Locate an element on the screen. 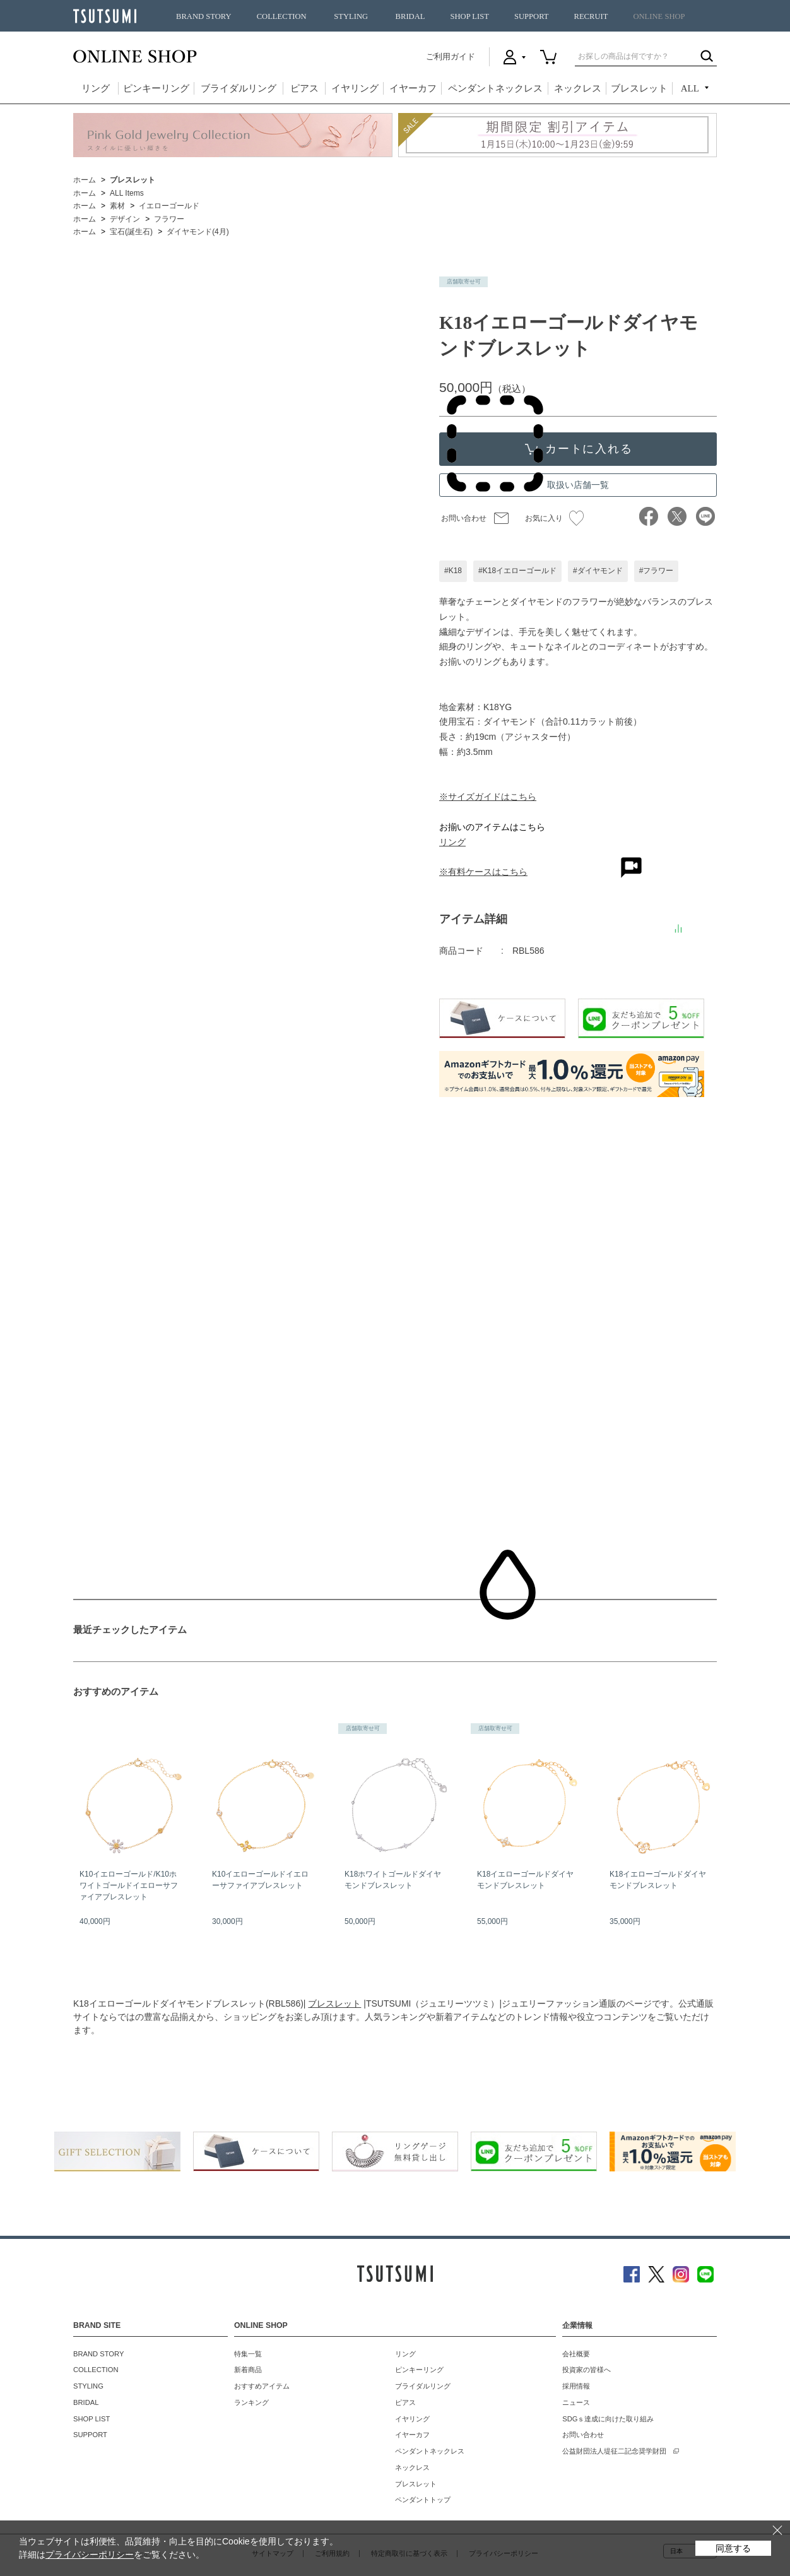 The image size is (790, 2576). start a video chat is located at coordinates (631, 867).